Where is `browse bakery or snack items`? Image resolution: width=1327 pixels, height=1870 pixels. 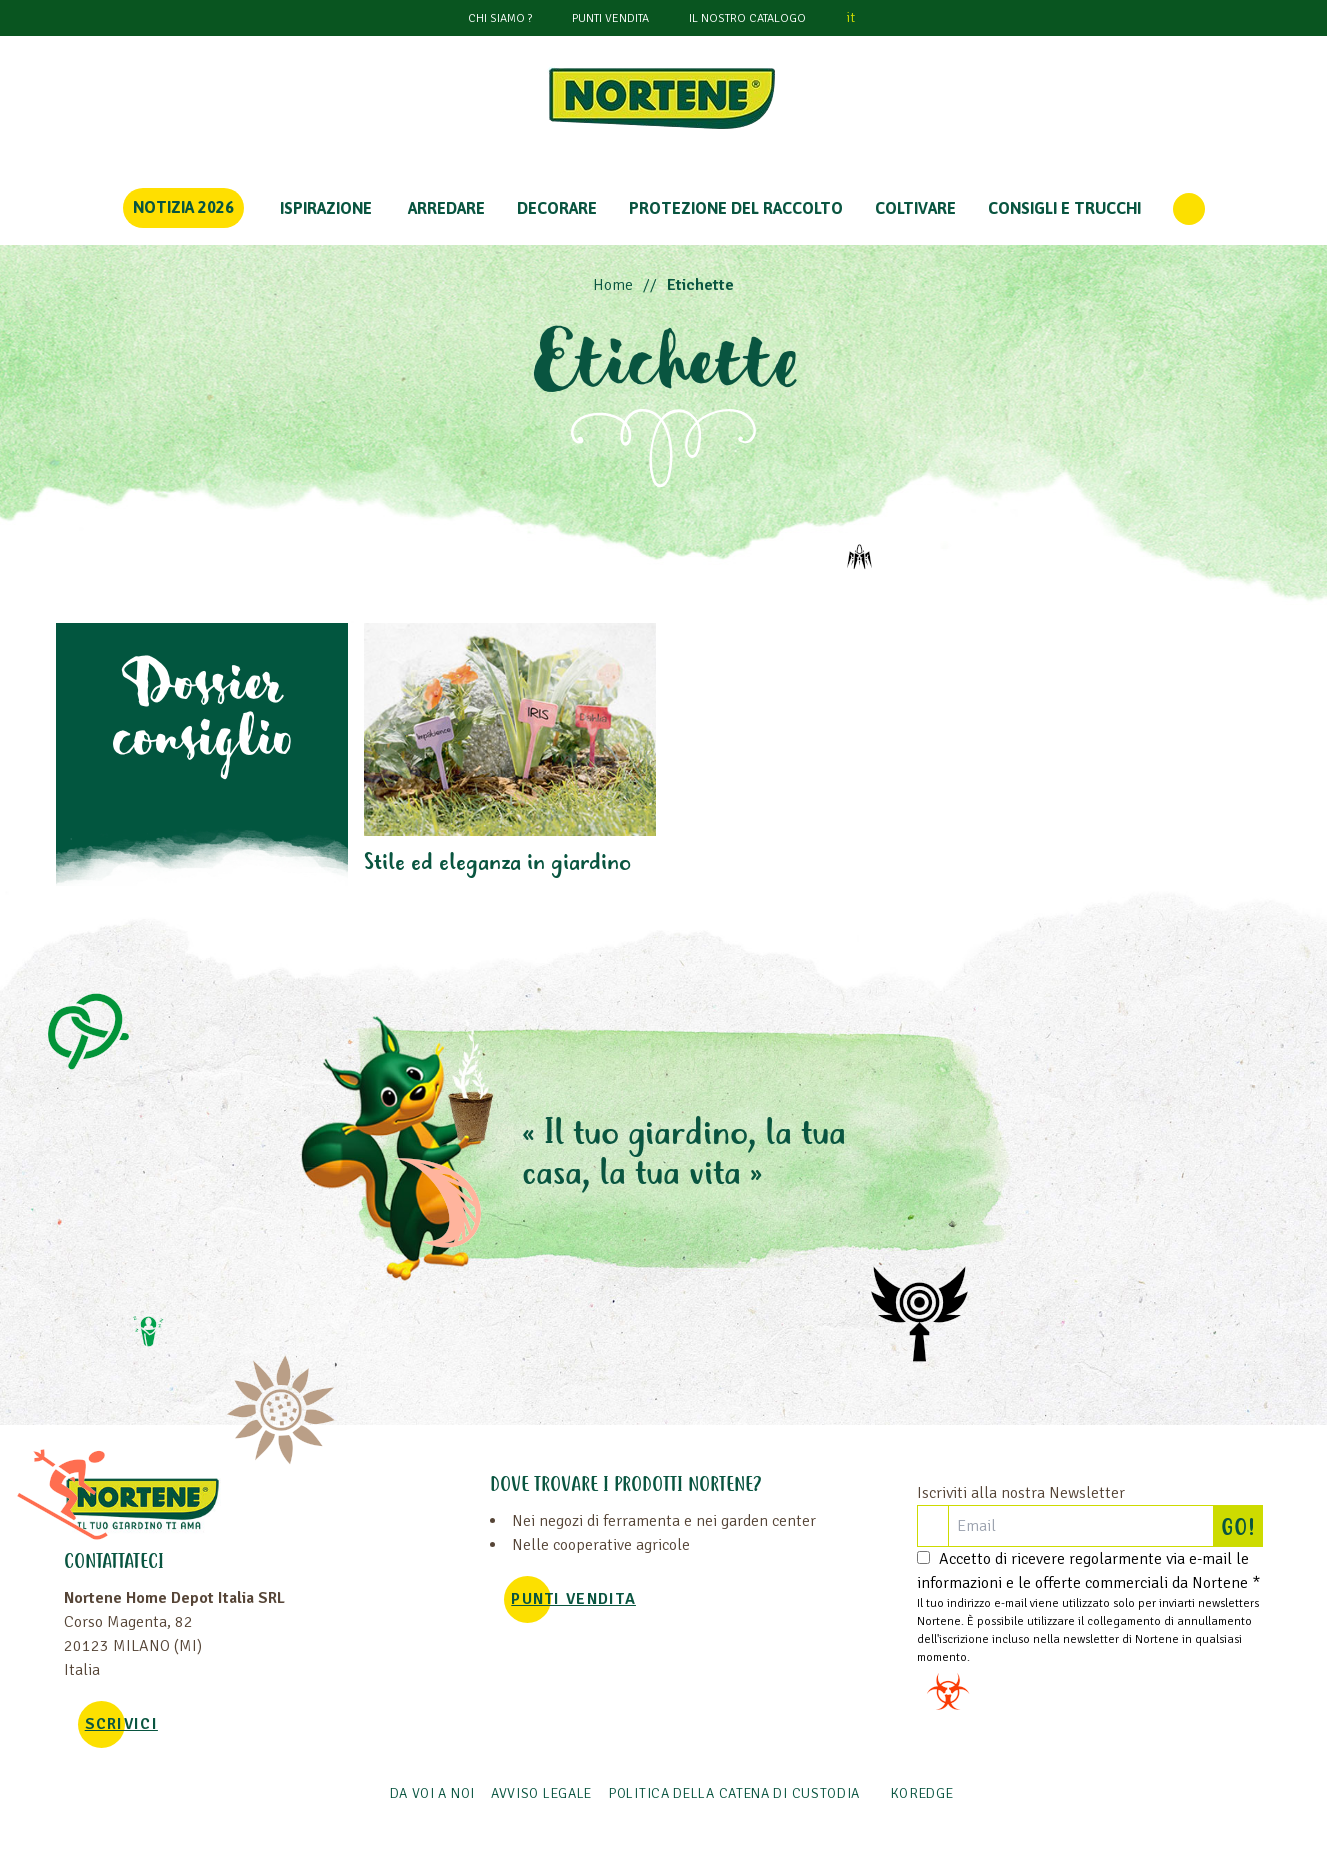 browse bakery or snack items is located at coordinates (88, 1031).